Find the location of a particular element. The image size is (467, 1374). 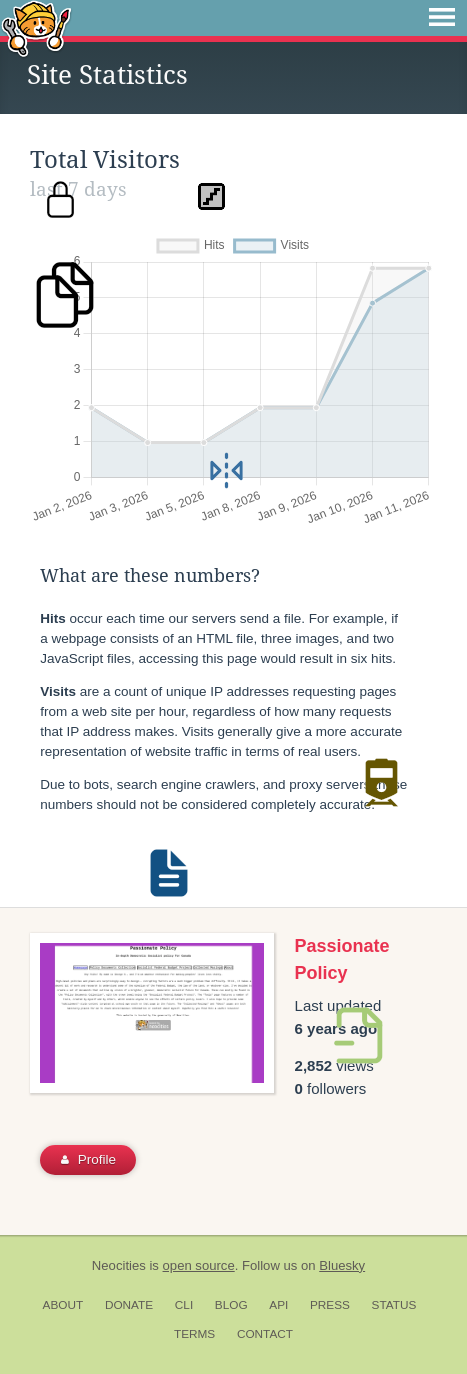

view train schedules or rail services is located at coordinates (381, 782).